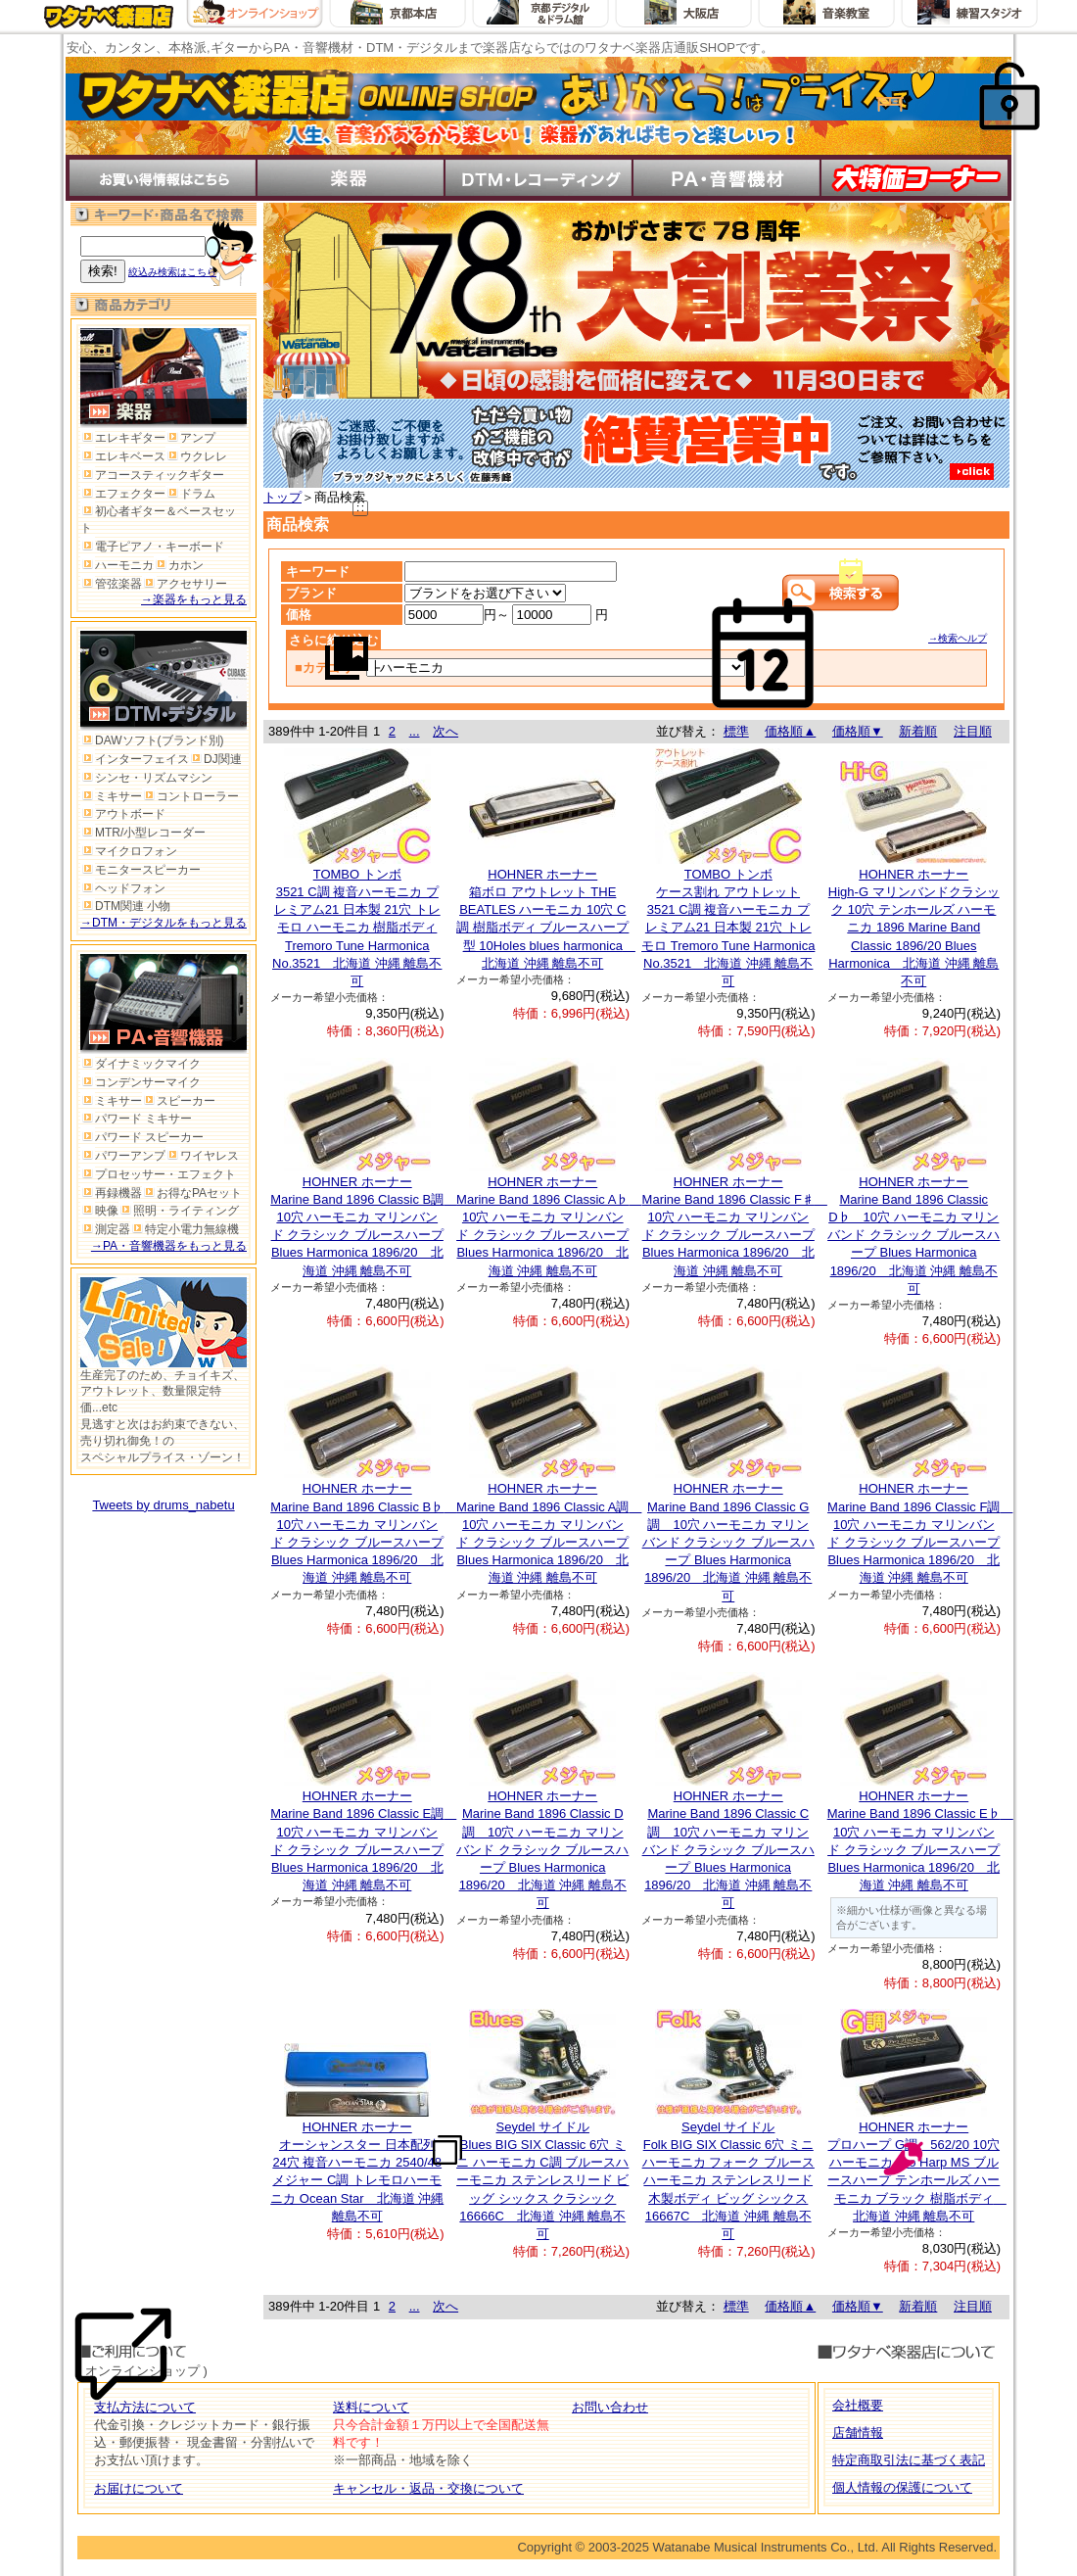 Image resolution: width=1077 pixels, height=2576 pixels. I want to click on unlock or access secured content, so click(1009, 100).